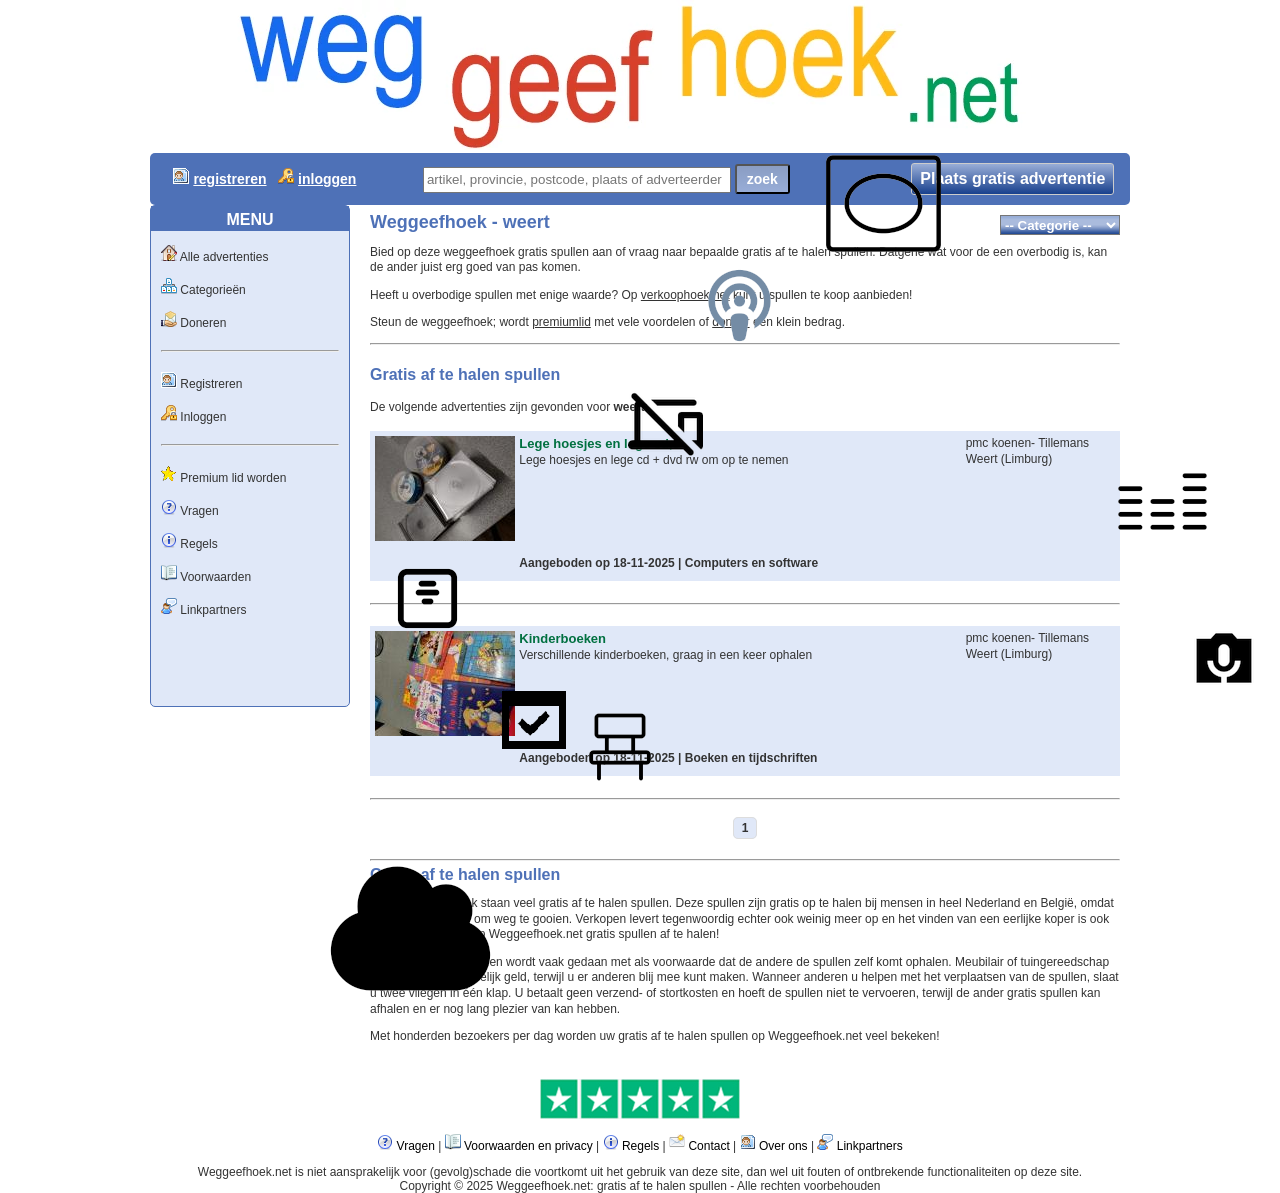 The height and width of the screenshot is (1193, 1280). What do you see at coordinates (534, 720) in the screenshot?
I see `indicates a verified domain or website` at bounding box center [534, 720].